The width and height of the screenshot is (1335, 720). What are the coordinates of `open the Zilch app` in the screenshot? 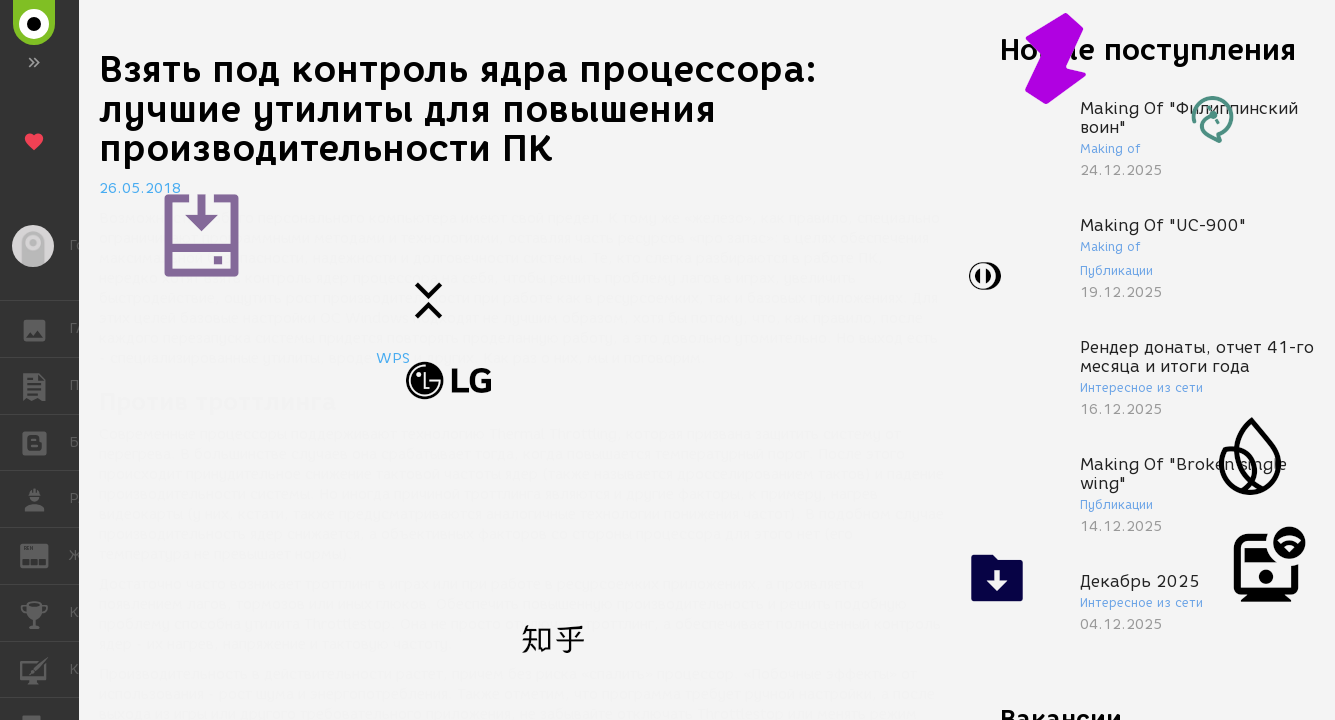 It's located at (1055, 58).